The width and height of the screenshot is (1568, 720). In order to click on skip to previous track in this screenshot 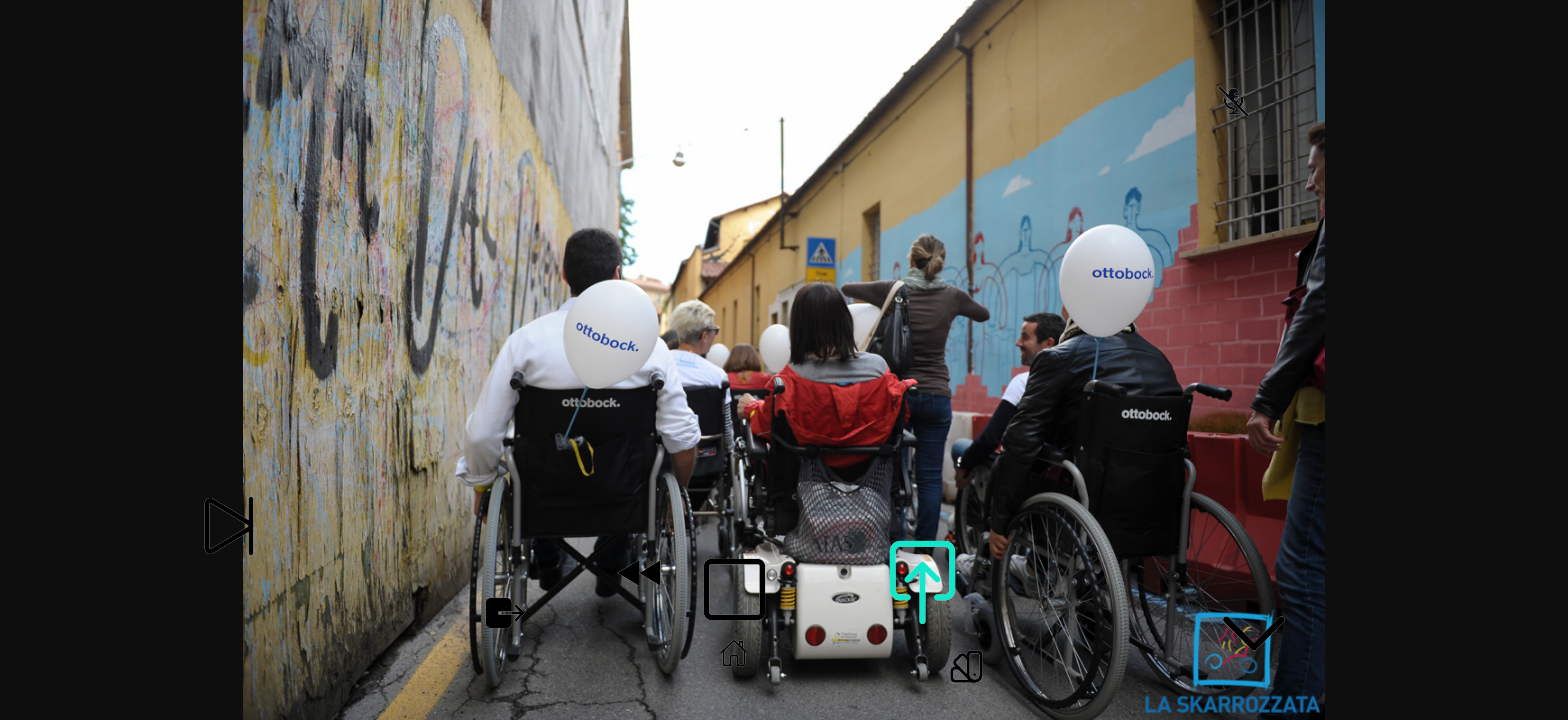, I will do `click(639, 573)`.